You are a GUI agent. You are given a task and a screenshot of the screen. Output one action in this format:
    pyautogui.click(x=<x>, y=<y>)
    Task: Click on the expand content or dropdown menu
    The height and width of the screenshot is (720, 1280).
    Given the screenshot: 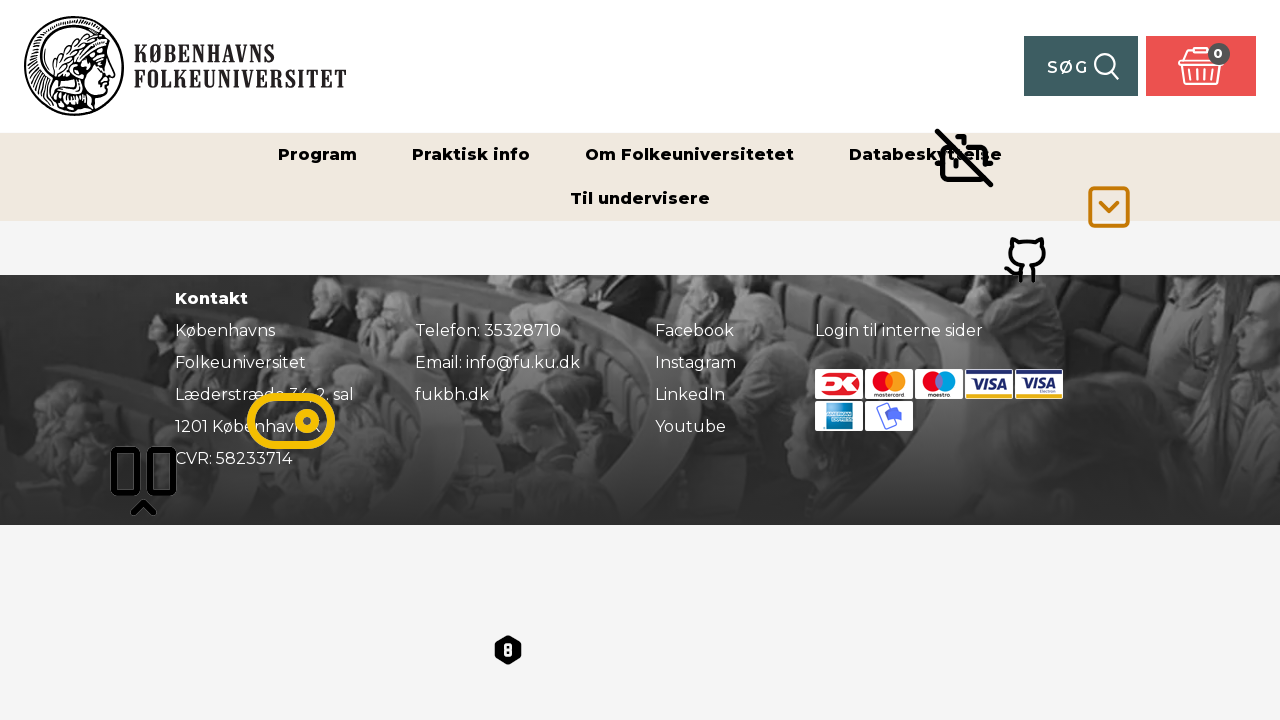 What is the action you would take?
    pyautogui.click(x=1109, y=207)
    